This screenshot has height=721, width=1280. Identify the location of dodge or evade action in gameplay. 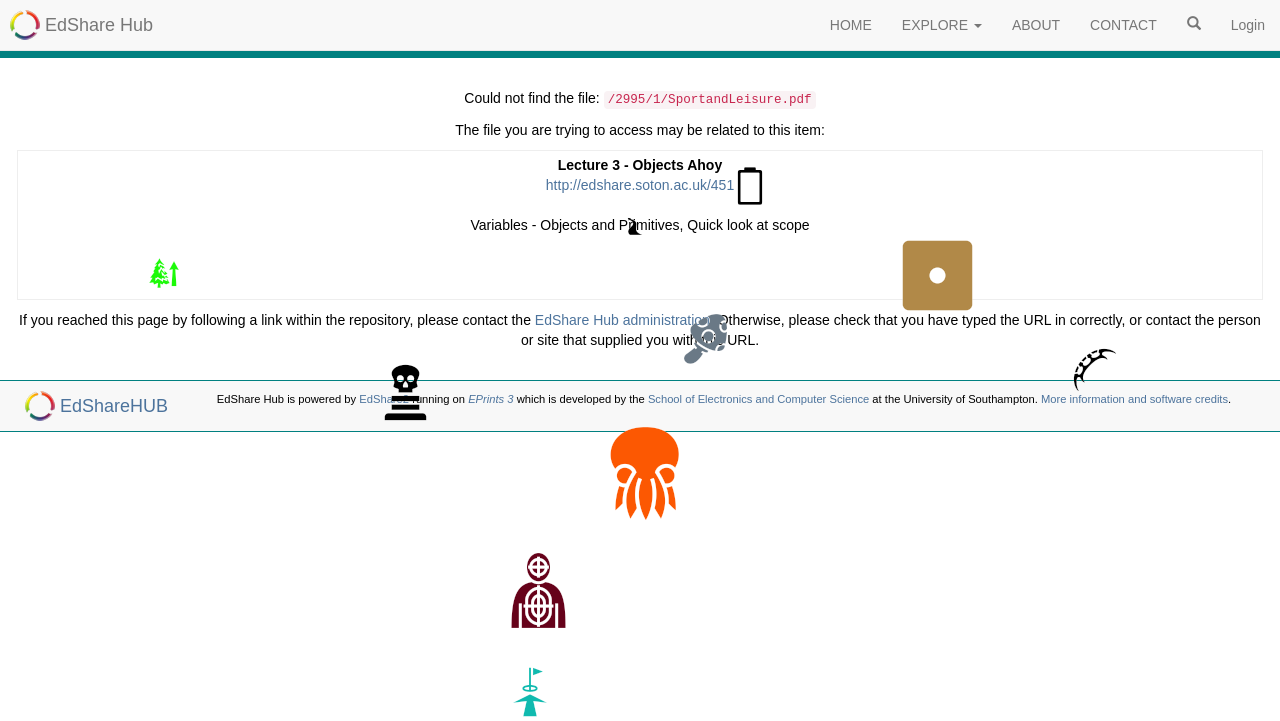
(634, 226).